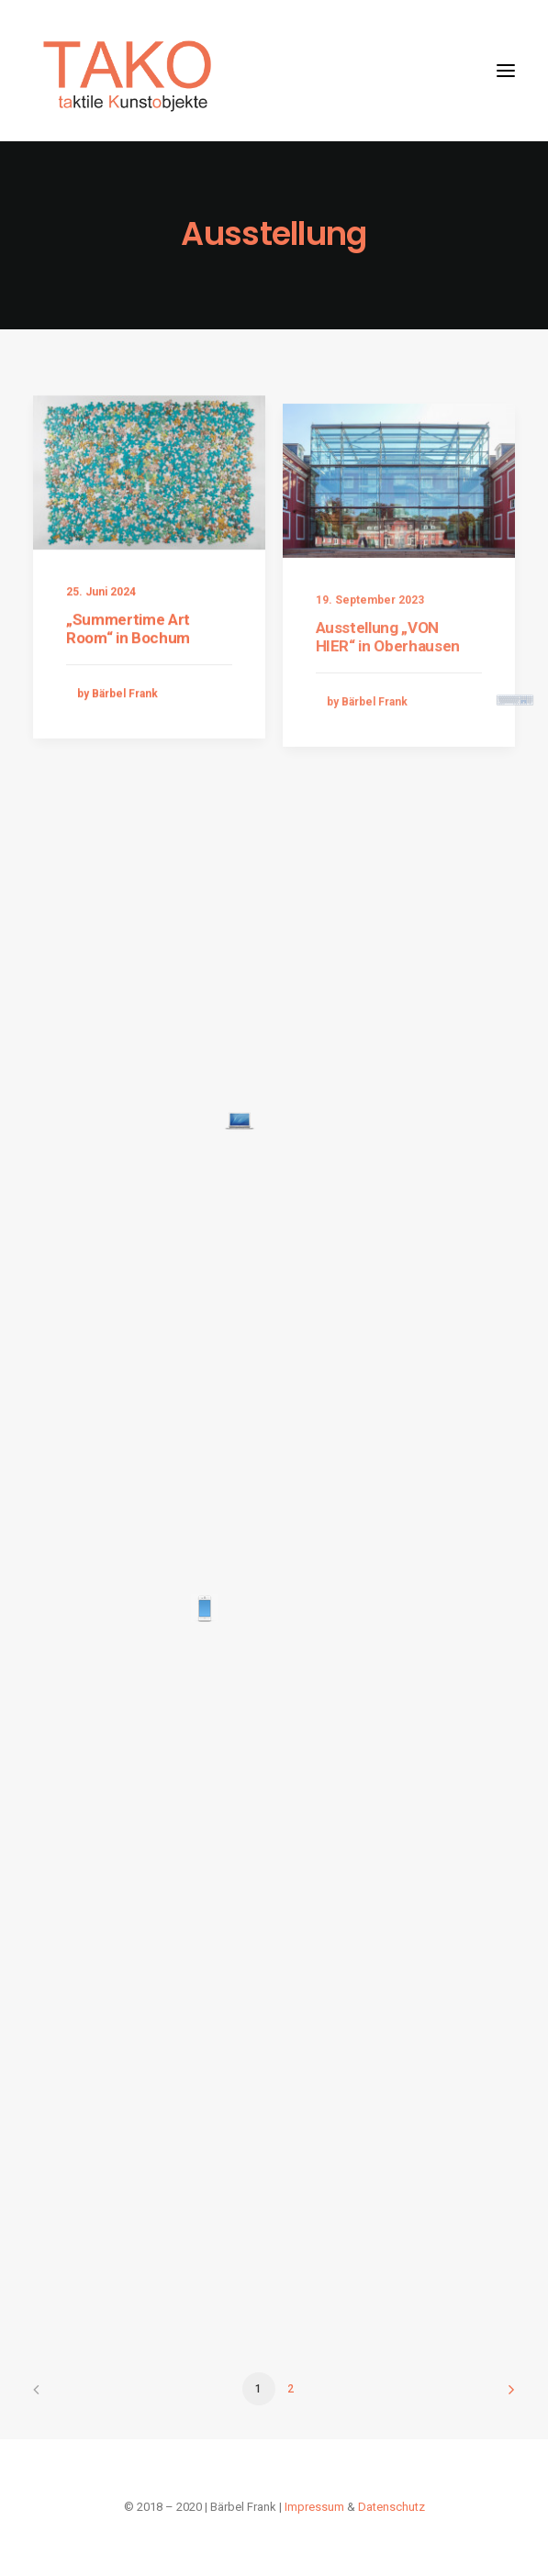  I want to click on connect or sync a white iPhone device, so click(205, 1608).